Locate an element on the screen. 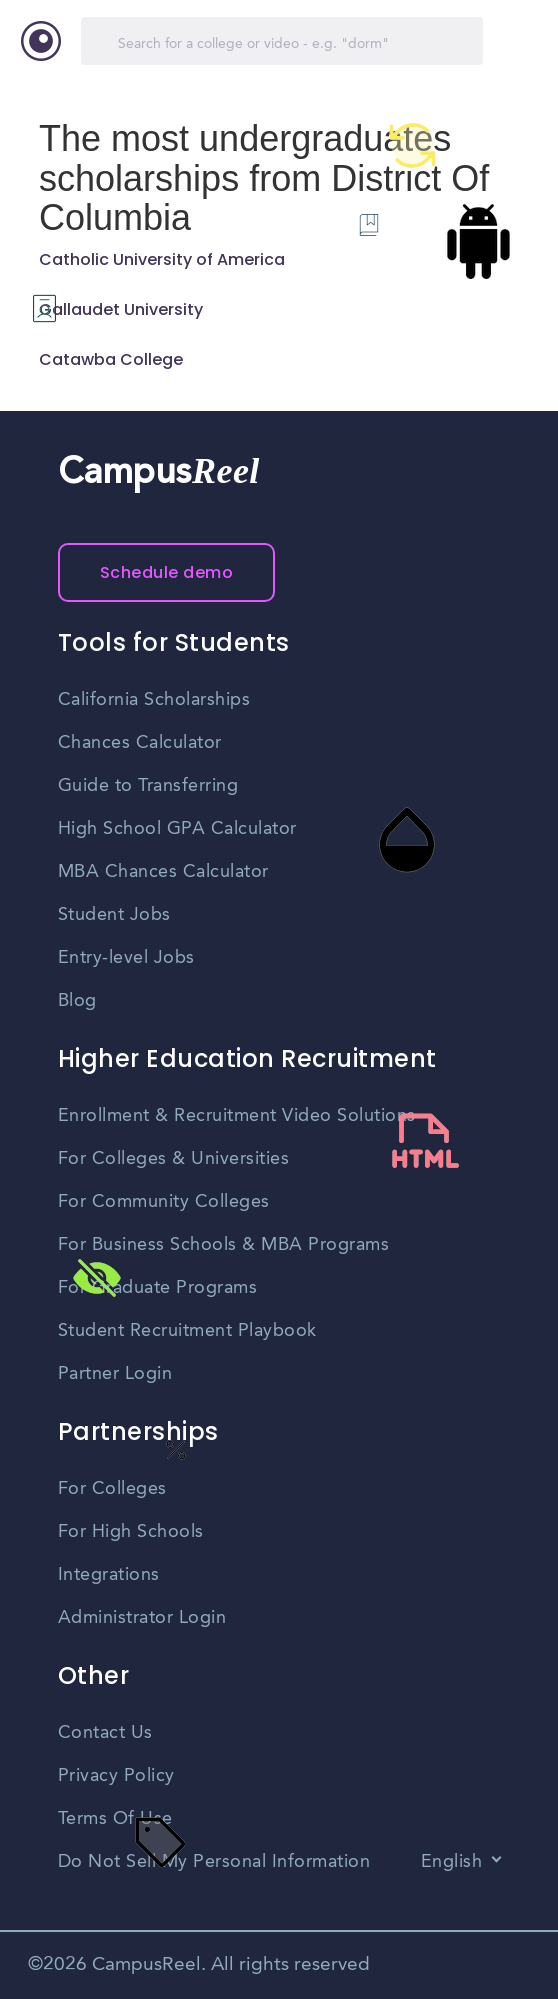 The width and height of the screenshot is (558, 1999). add a tag or label to an item is located at coordinates (157, 1839).